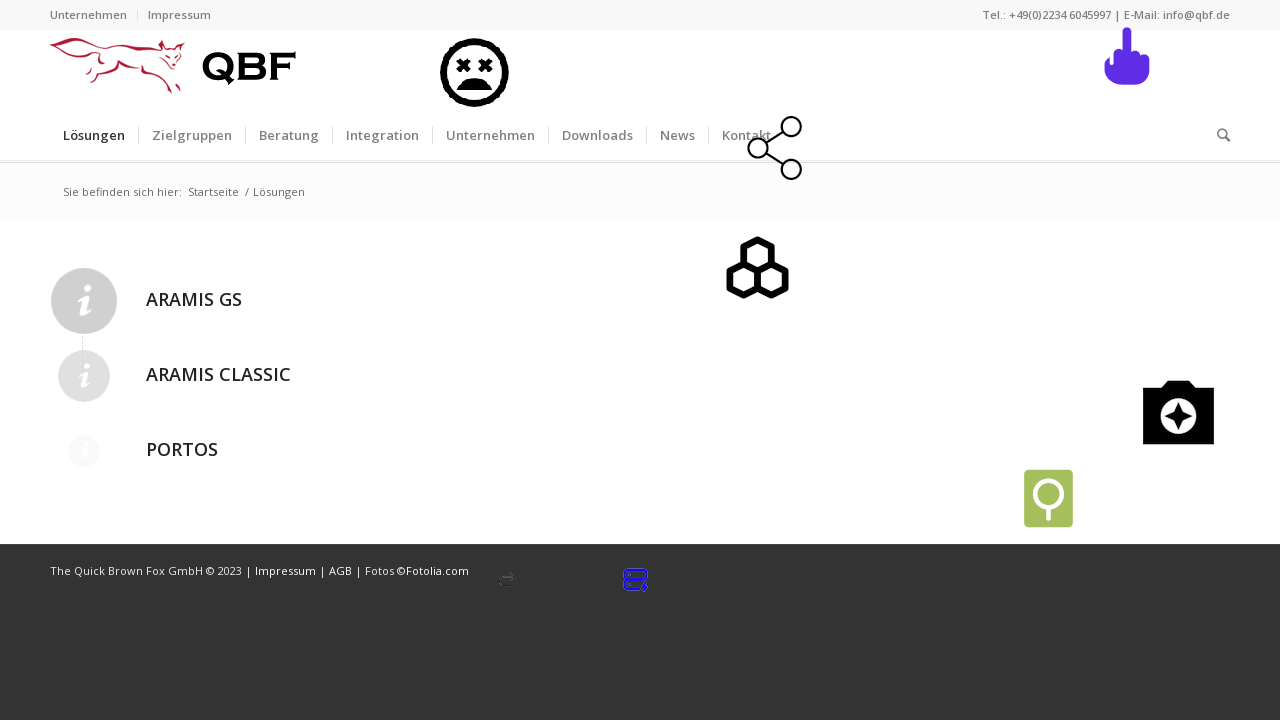 Image resolution: width=1280 pixels, height=720 pixels. Describe the element at coordinates (1048, 498) in the screenshot. I see `select neuter or non-binary gender option` at that location.